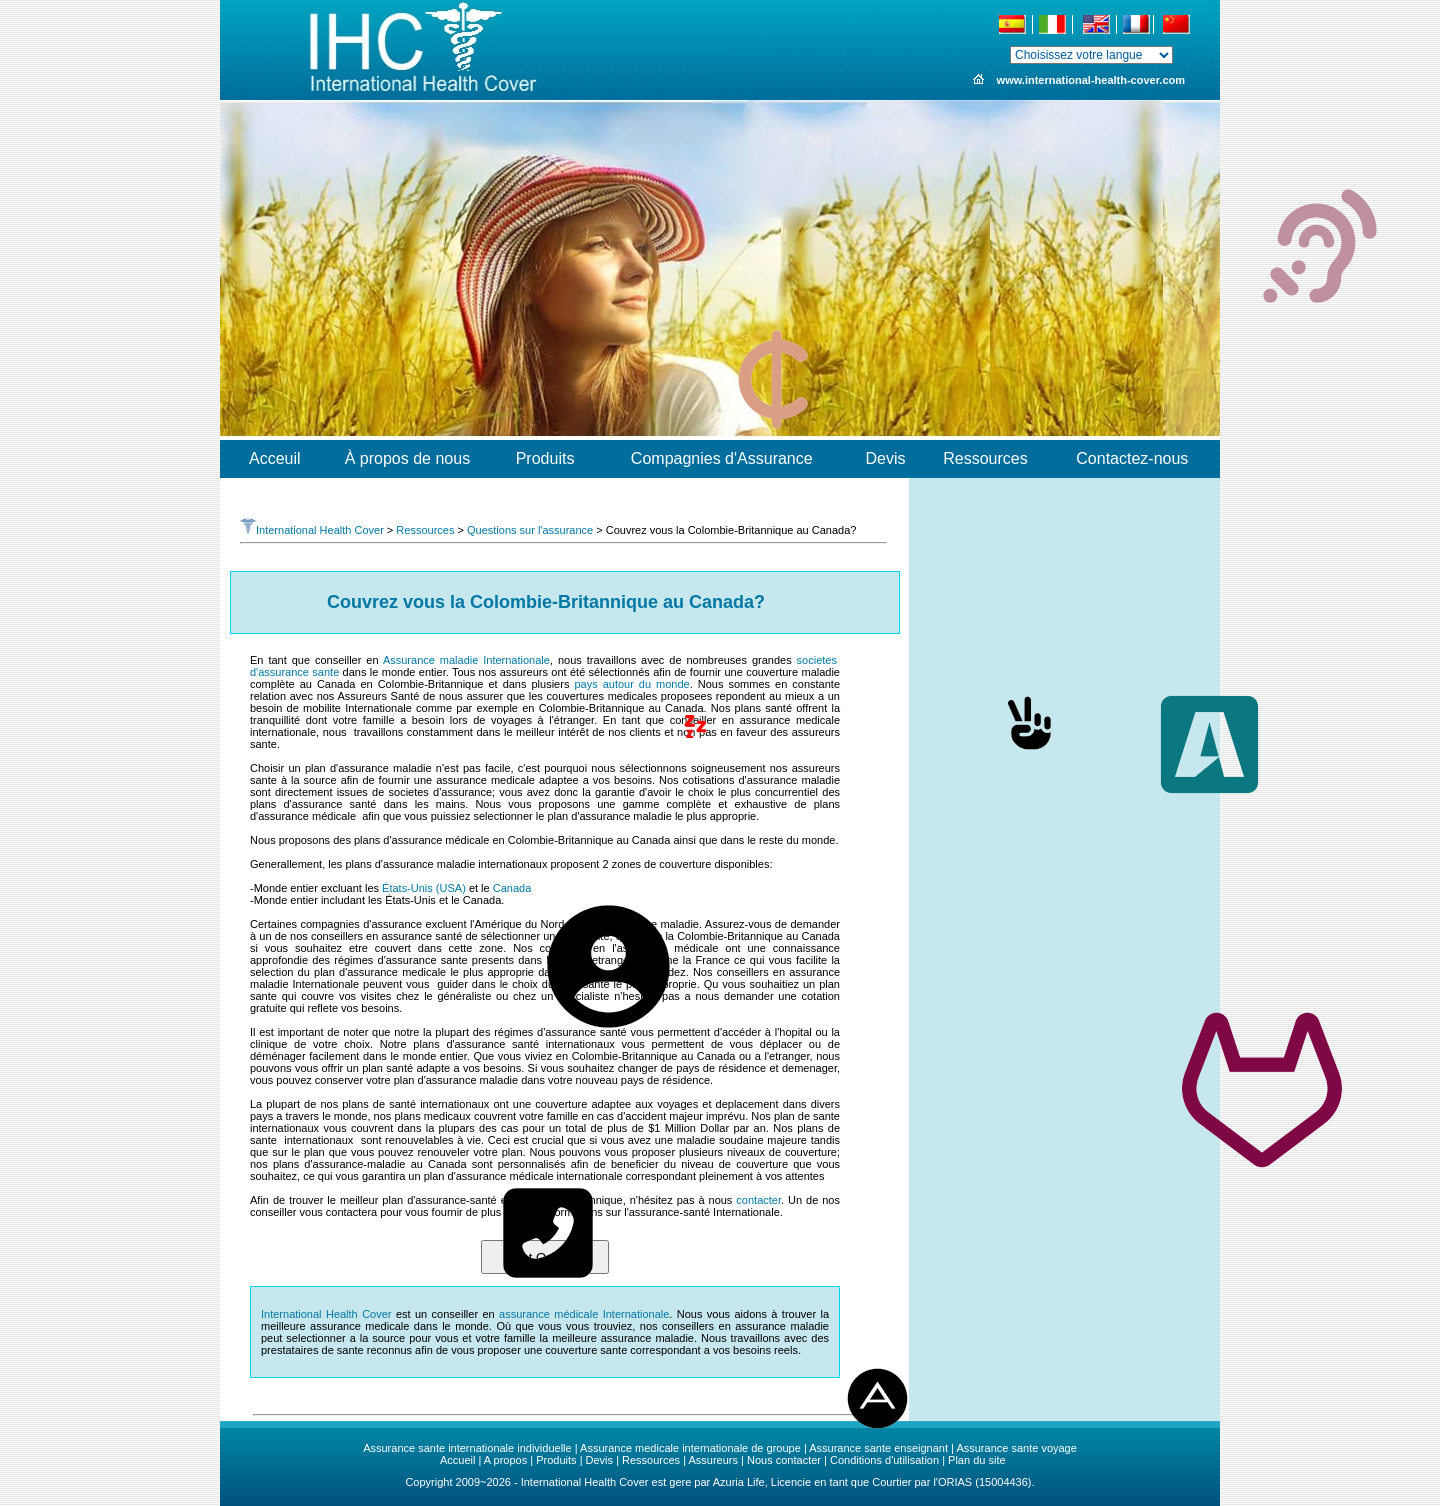 The height and width of the screenshot is (1506, 1440). What do you see at coordinates (1209, 744) in the screenshot?
I see `buysellads logo` at bounding box center [1209, 744].